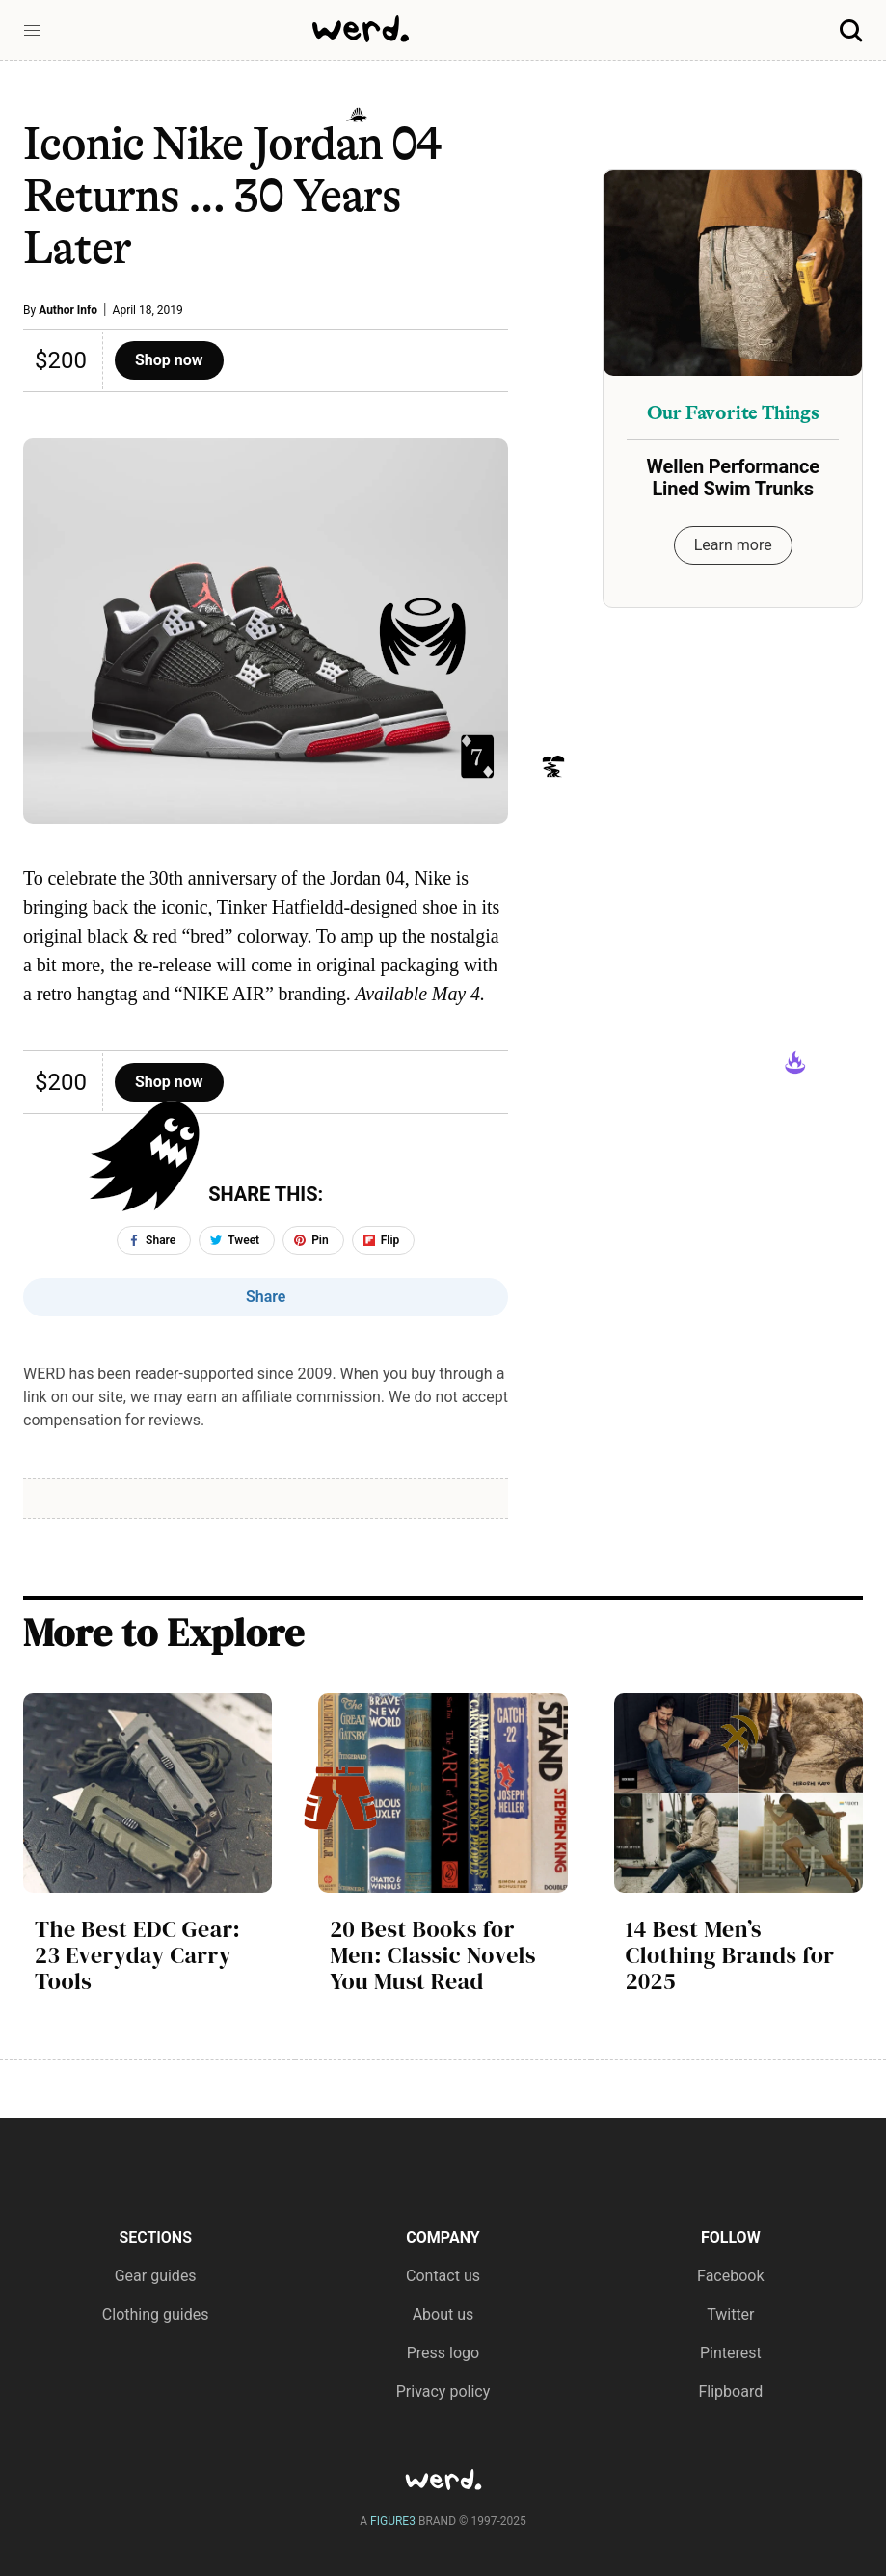  Describe the element at coordinates (421, 639) in the screenshot. I see `select angel costume or outfit` at that location.